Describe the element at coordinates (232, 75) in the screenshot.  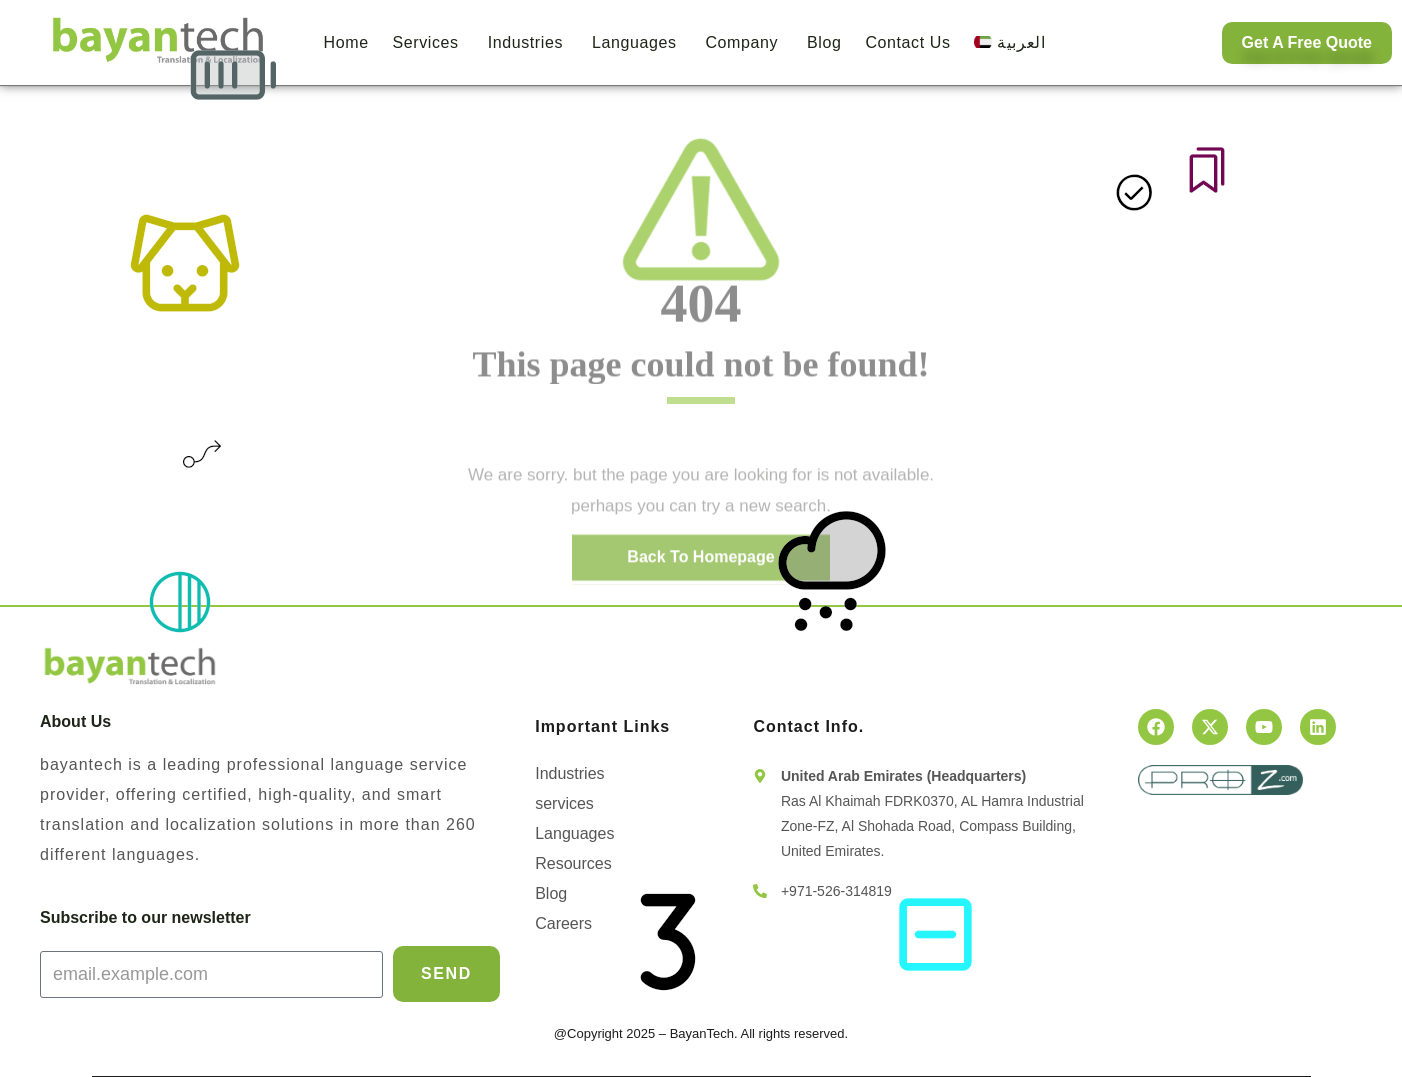
I see `indicates high battery level` at that location.